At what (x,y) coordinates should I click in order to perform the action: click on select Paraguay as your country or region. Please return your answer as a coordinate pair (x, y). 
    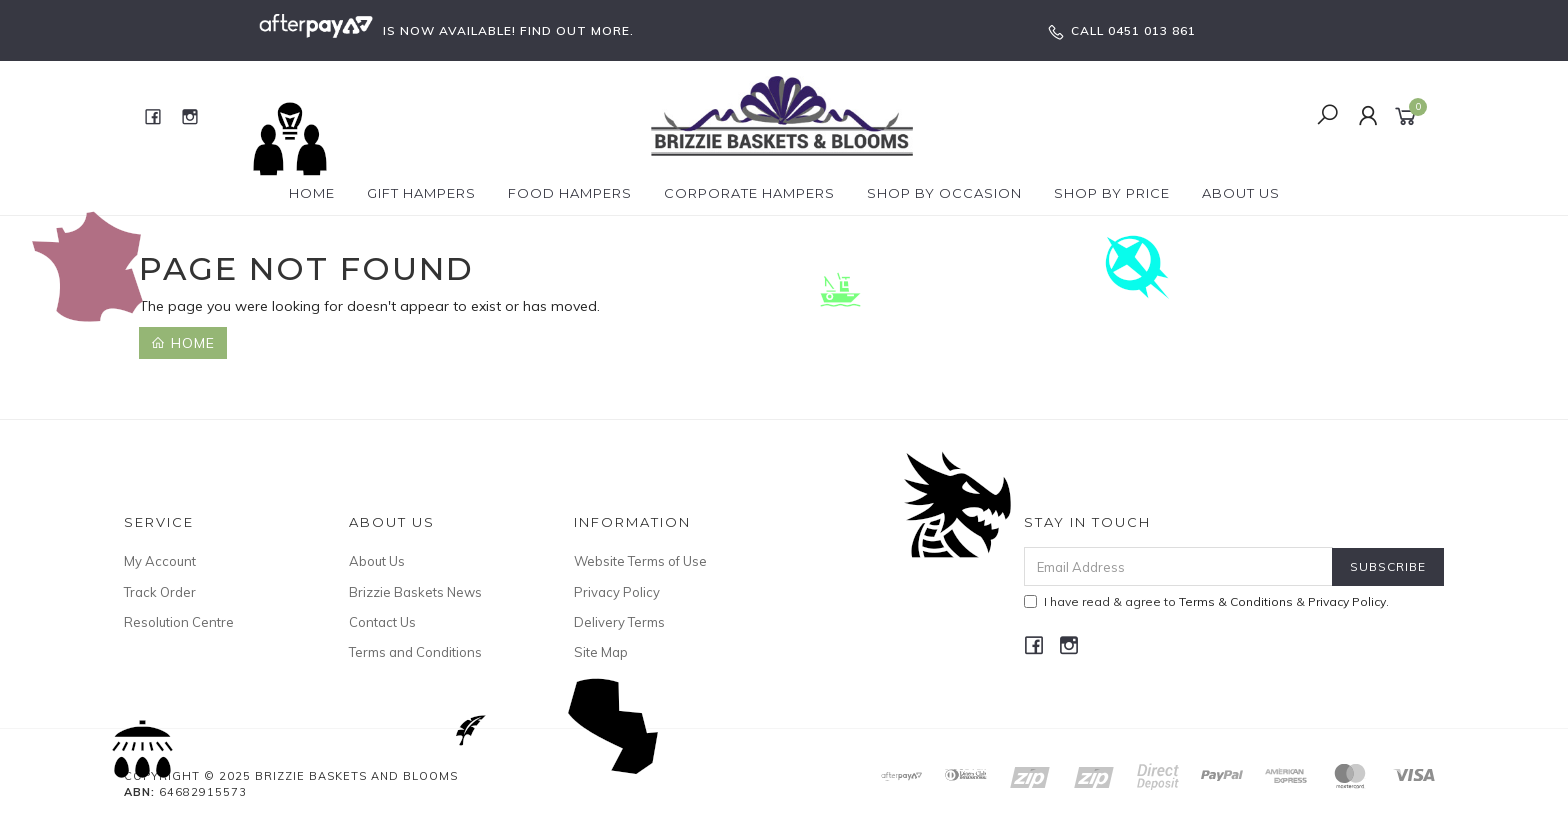
    Looking at the image, I should click on (613, 726).